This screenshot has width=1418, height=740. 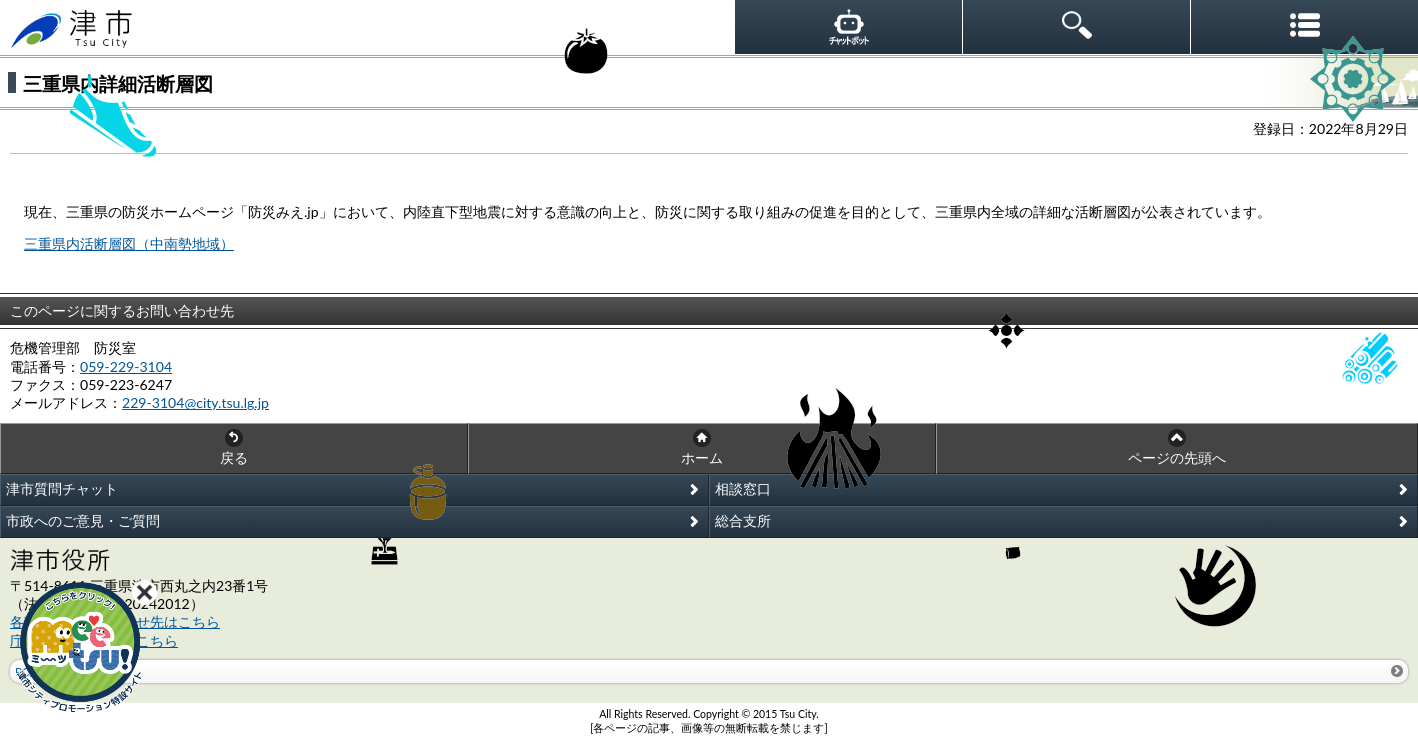 I want to click on decorative badge or achievement emblem, so click(x=1353, y=79).